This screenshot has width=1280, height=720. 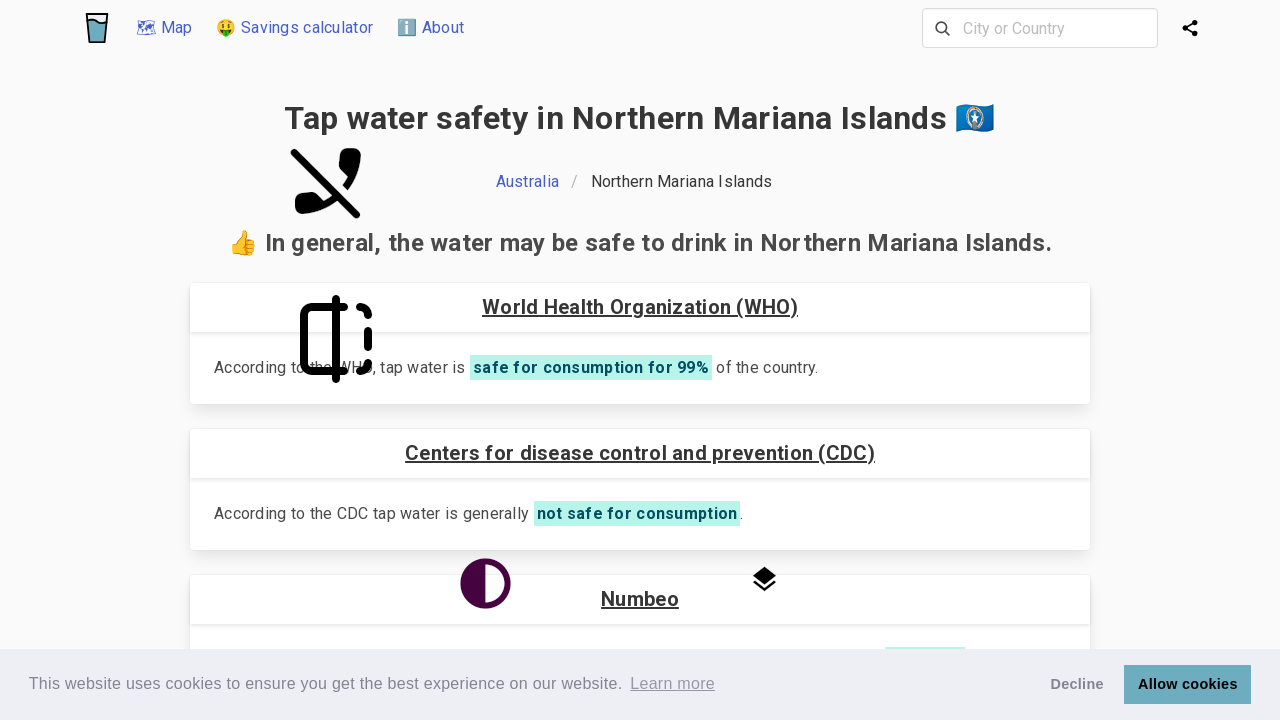 What do you see at coordinates (764, 579) in the screenshot?
I see `toggle map layers or overlays` at bounding box center [764, 579].